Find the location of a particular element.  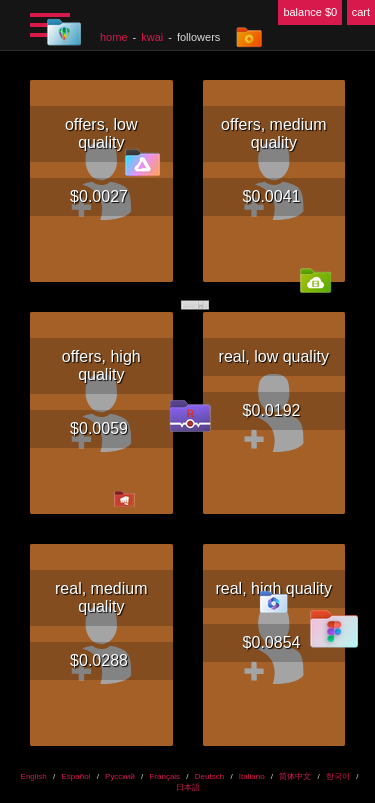

open 4k video downloader folder is located at coordinates (315, 281).